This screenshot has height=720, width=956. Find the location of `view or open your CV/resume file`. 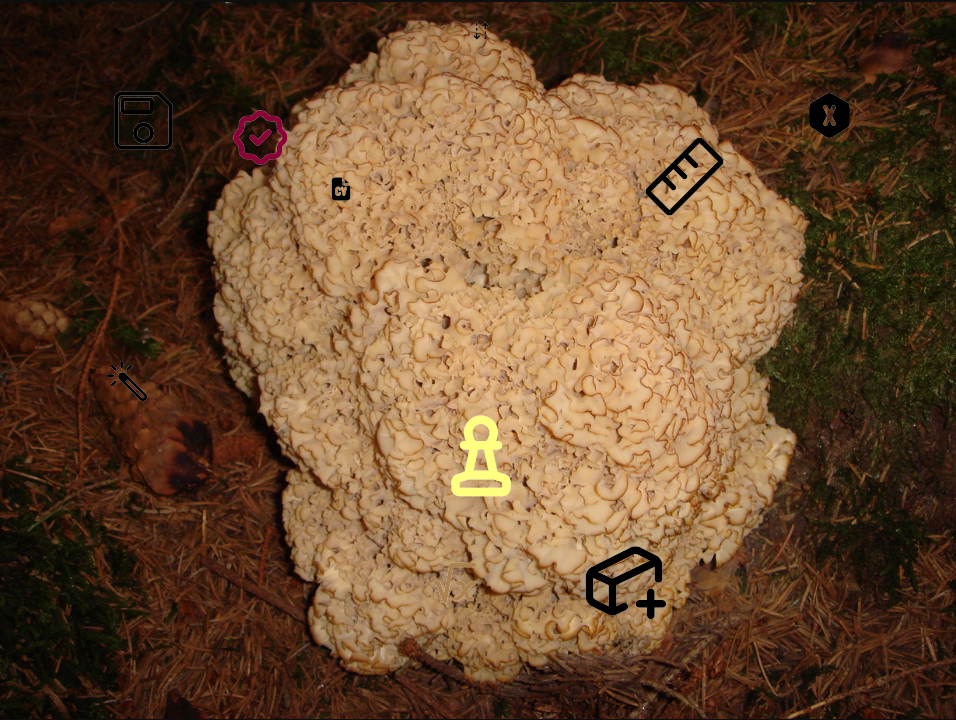

view or open your CV/resume file is located at coordinates (341, 189).